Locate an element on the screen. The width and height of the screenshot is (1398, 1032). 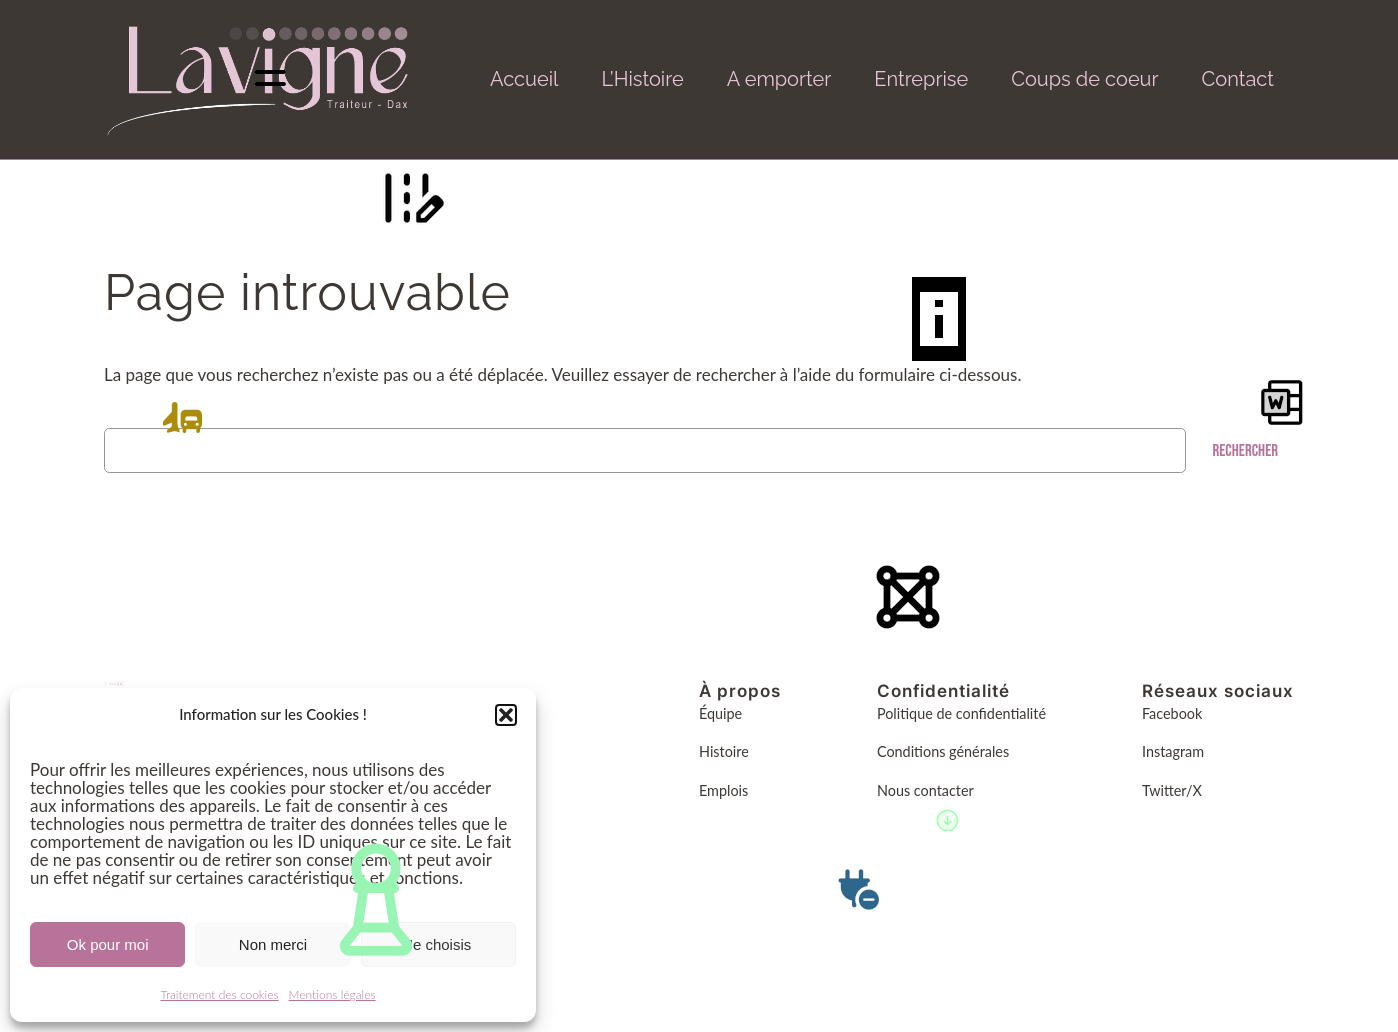
edit road or route details is located at coordinates (410, 198).